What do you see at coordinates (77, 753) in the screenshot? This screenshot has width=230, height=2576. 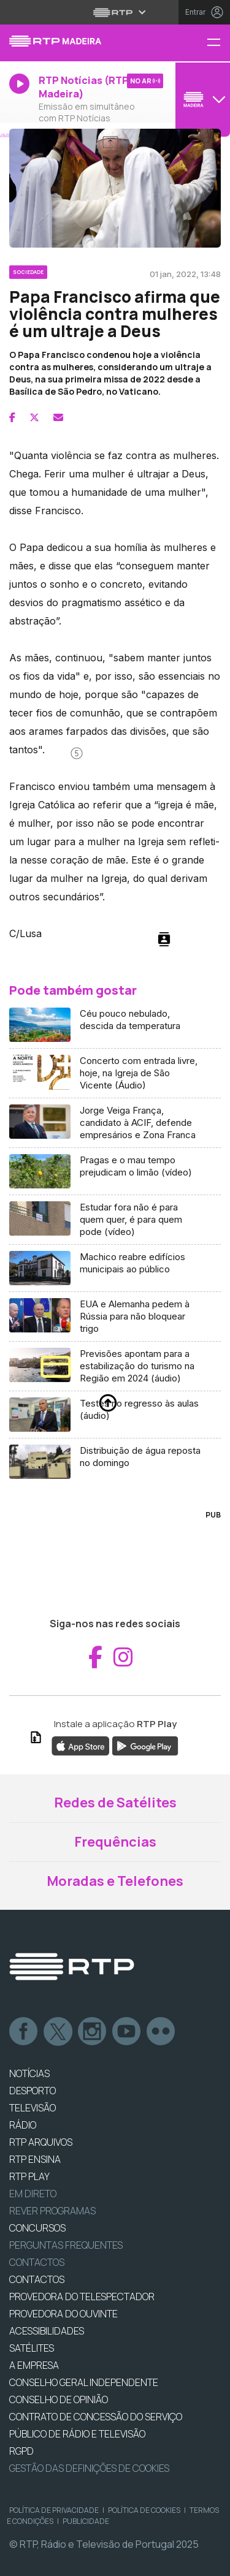 I see `indicates step 5 in a multi-step process` at bounding box center [77, 753].